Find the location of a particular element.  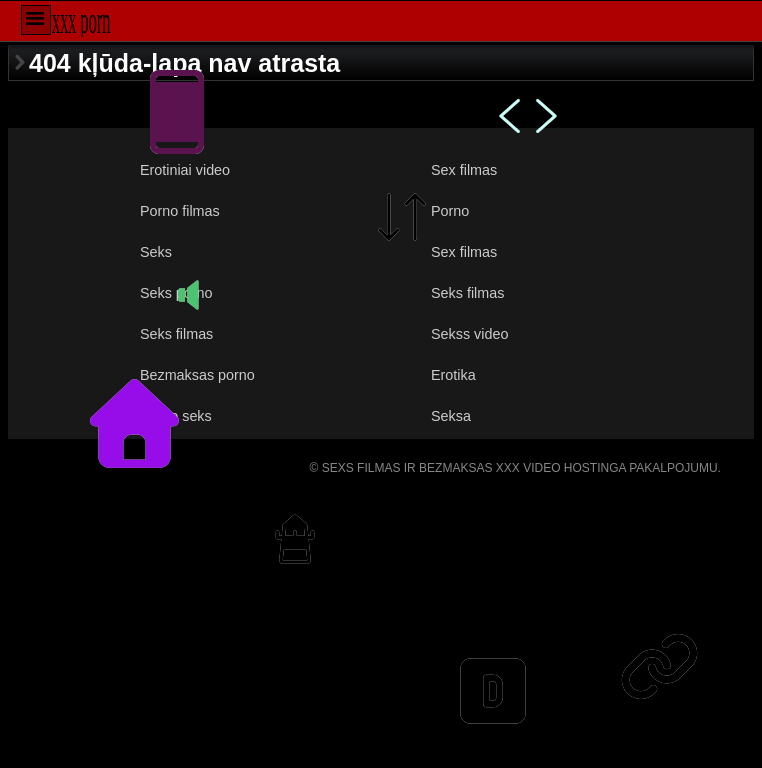

view mobile device settings is located at coordinates (177, 112).